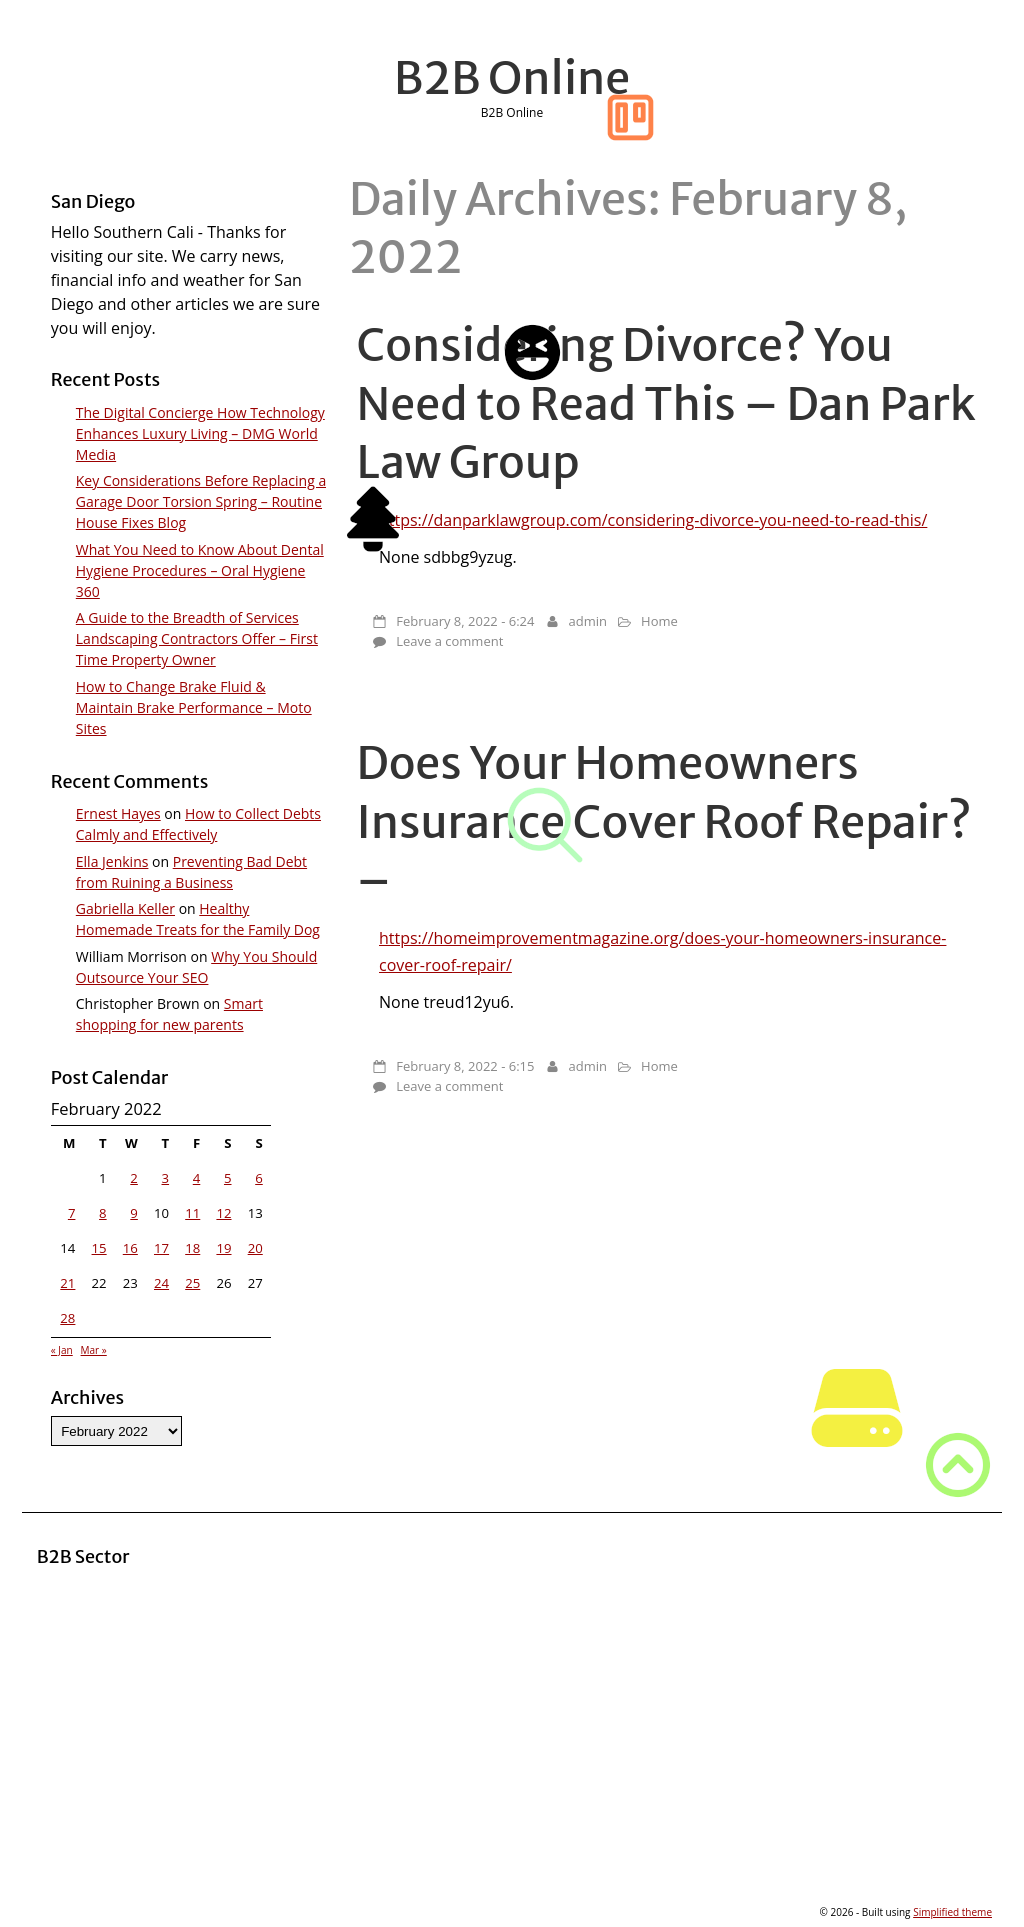 The width and height of the screenshot is (1024, 1927). I want to click on indicates holiday or christmas-themed content, so click(373, 519).